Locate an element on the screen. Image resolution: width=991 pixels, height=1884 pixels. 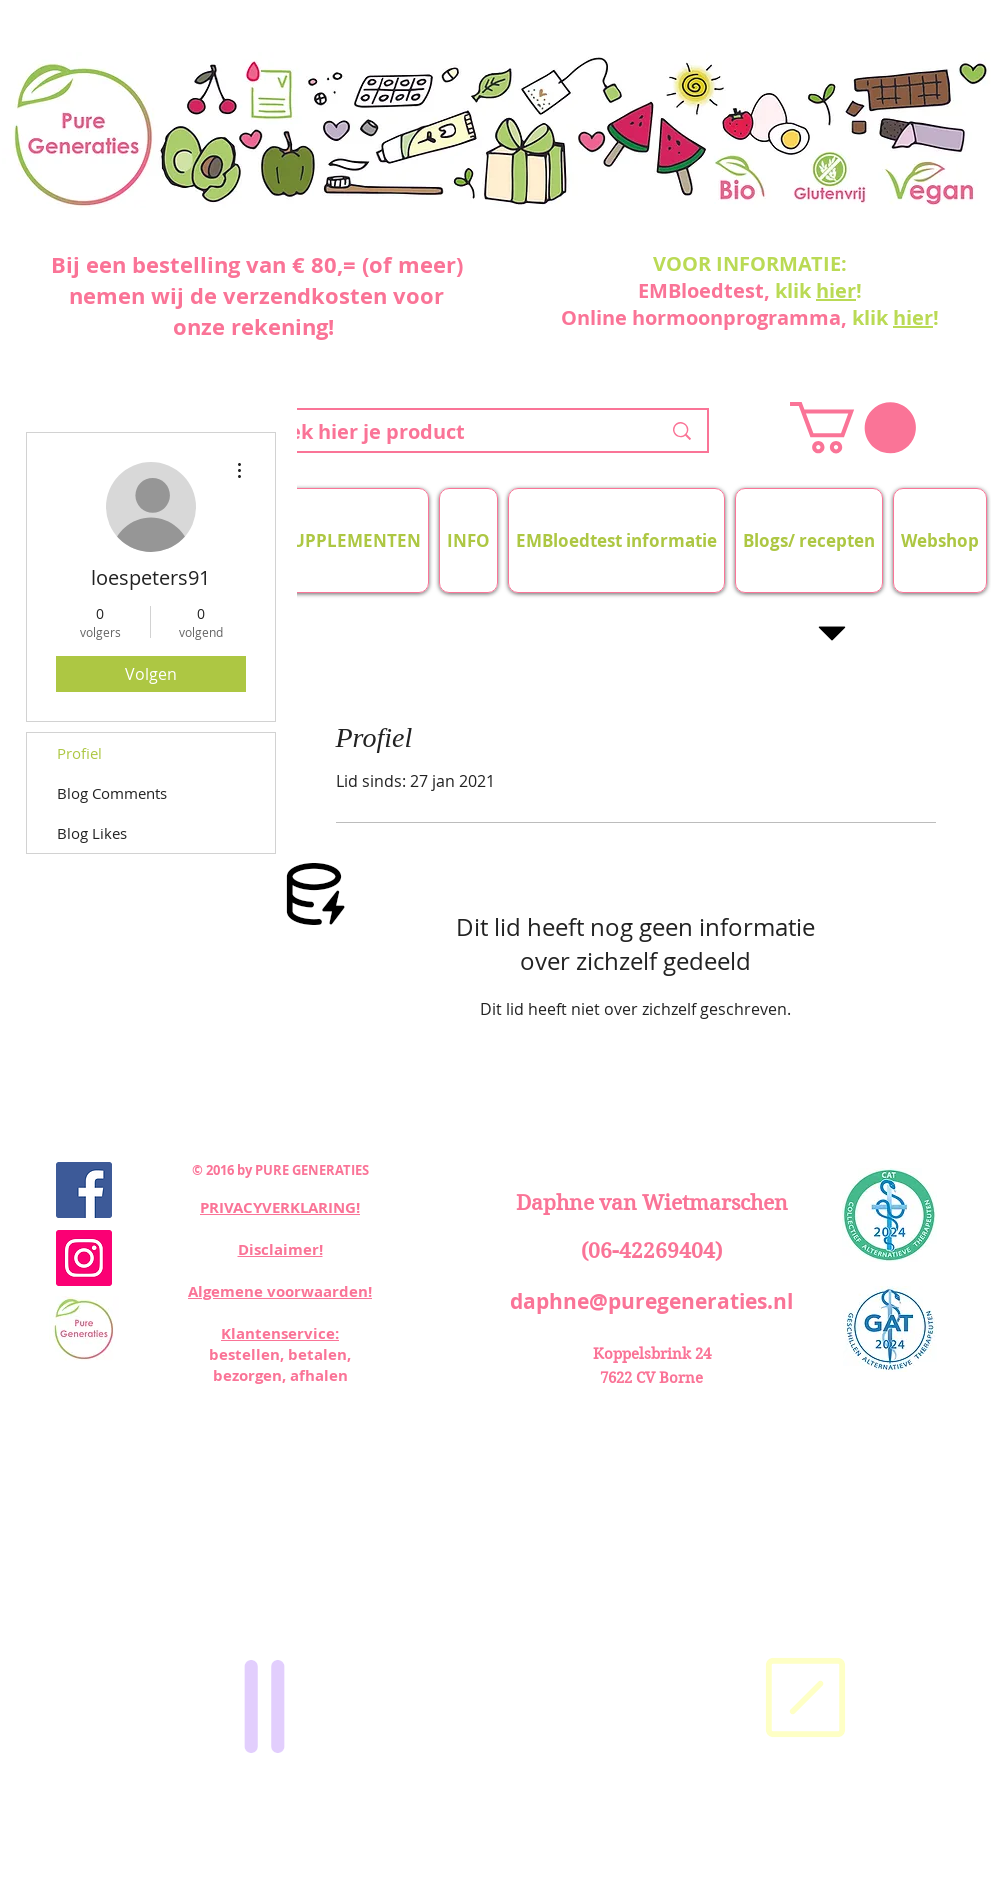
indicates an ignored file in a diff view is located at coordinates (805, 1697).